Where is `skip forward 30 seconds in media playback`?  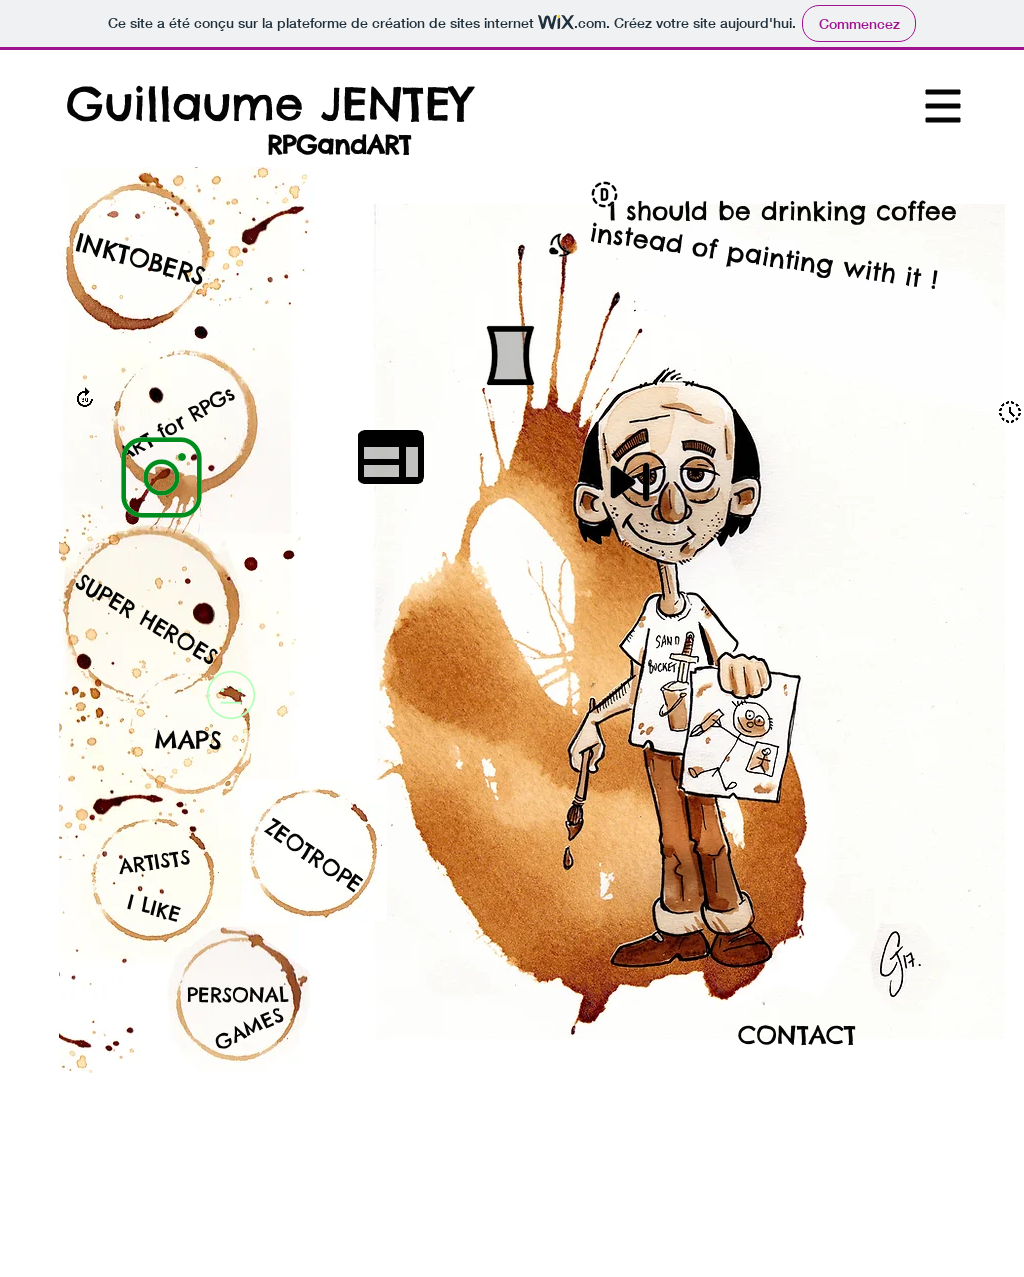 skip forward 30 seconds in media playback is located at coordinates (85, 398).